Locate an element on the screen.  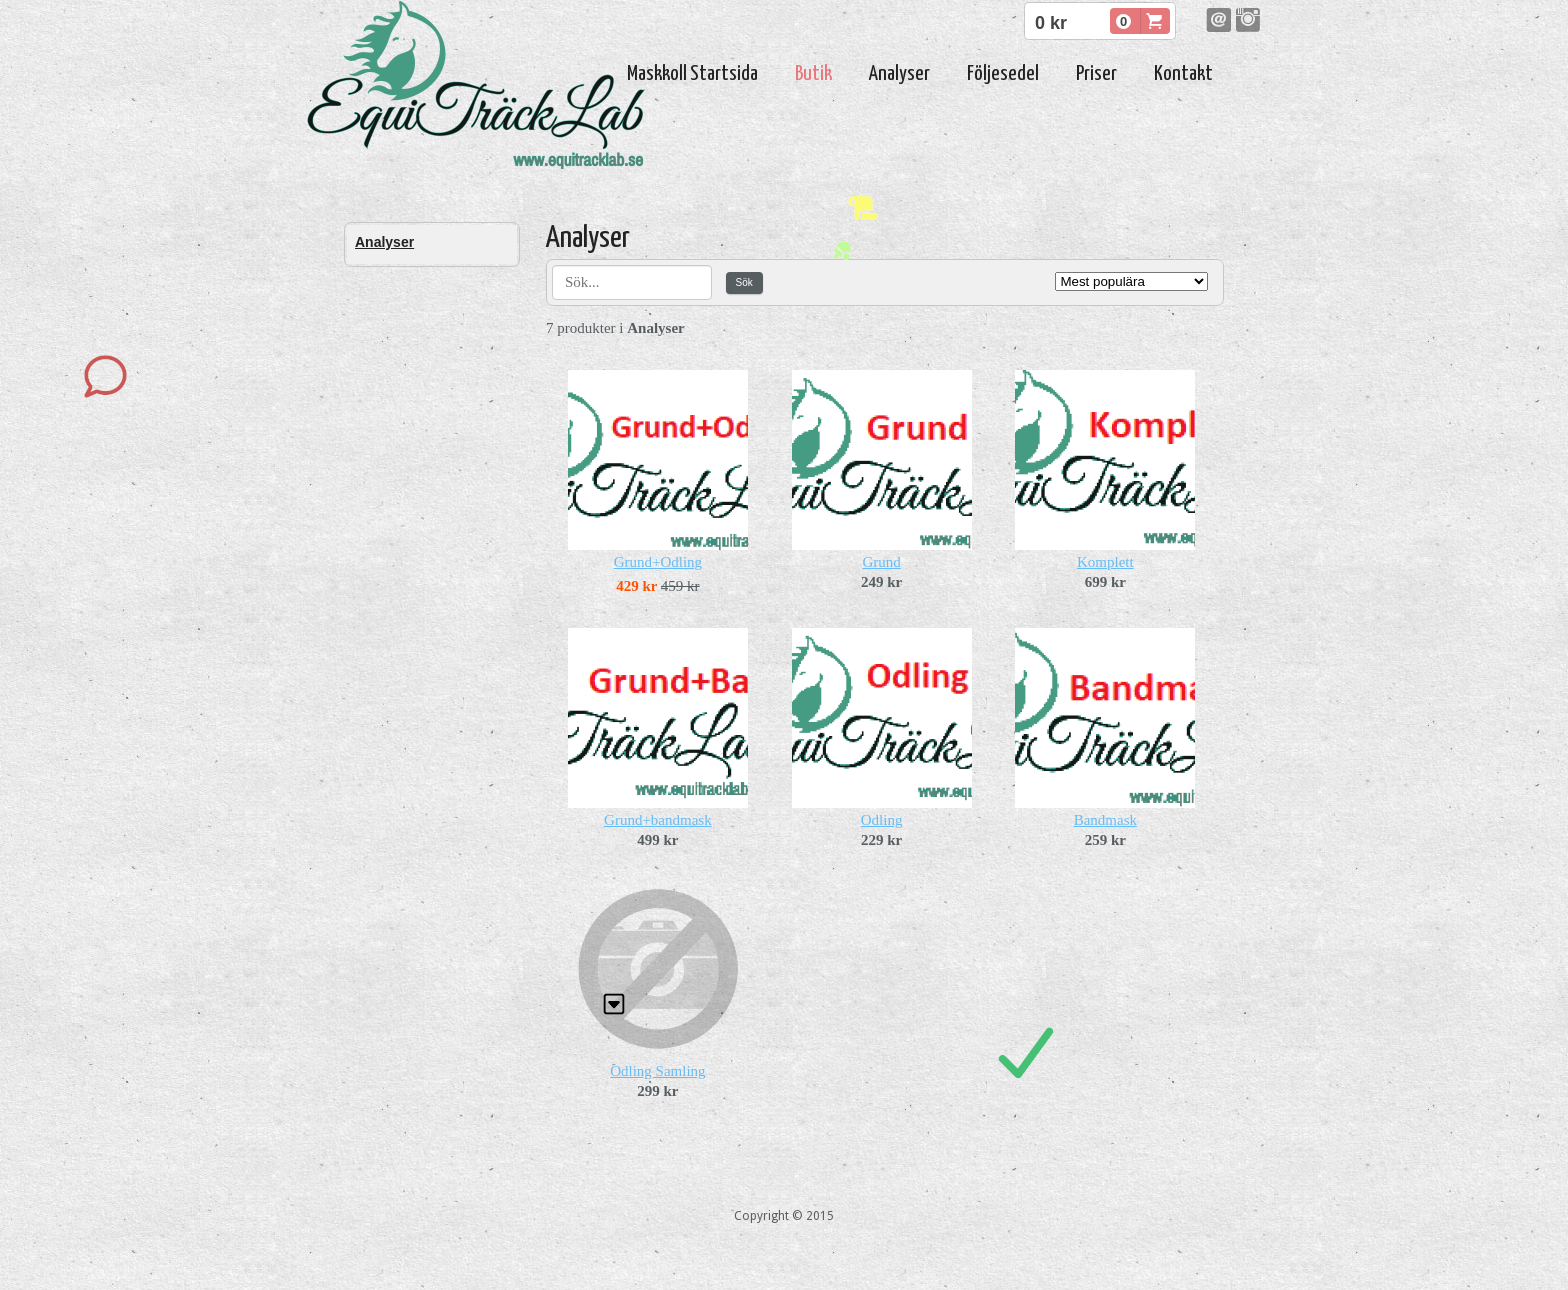
expand dropdown menu is located at coordinates (614, 1004).